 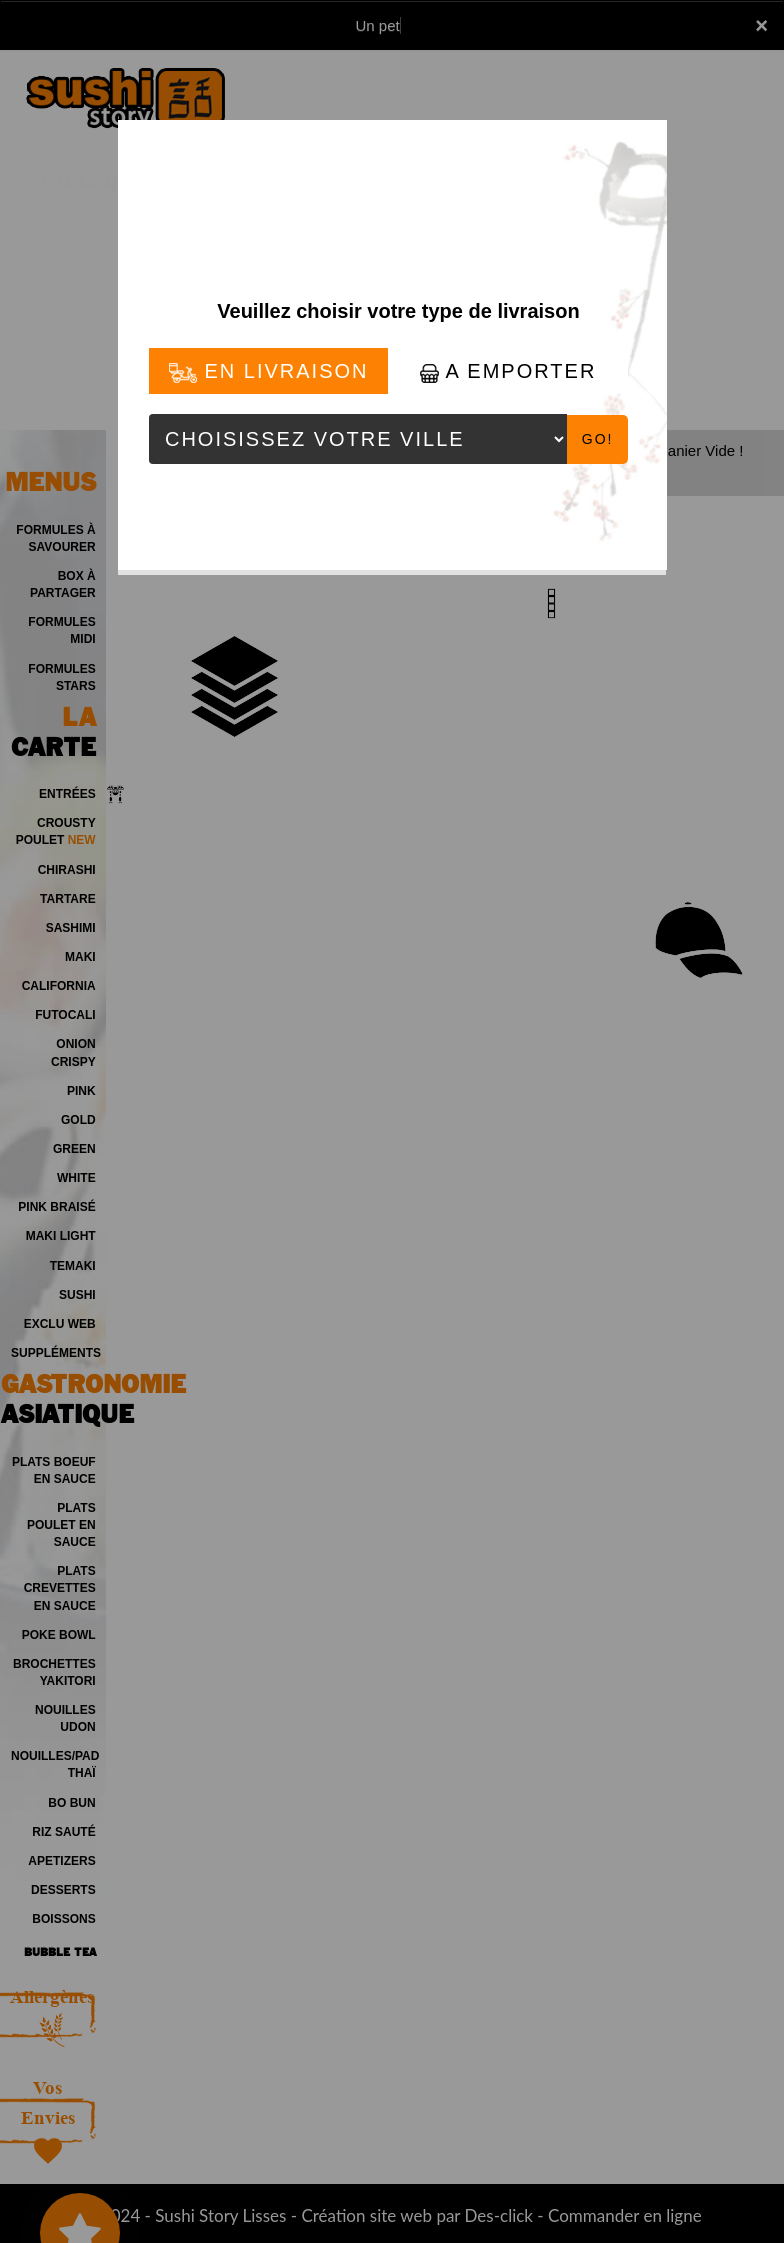 What do you see at coordinates (115, 794) in the screenshot?
I see `select missile mech unit in game` at bounding box center [115, 794].